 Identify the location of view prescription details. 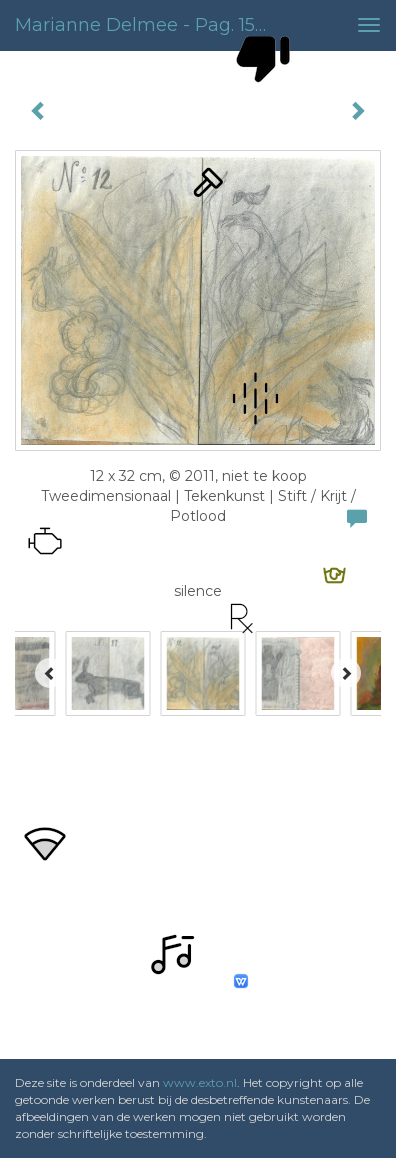
(240, 618).